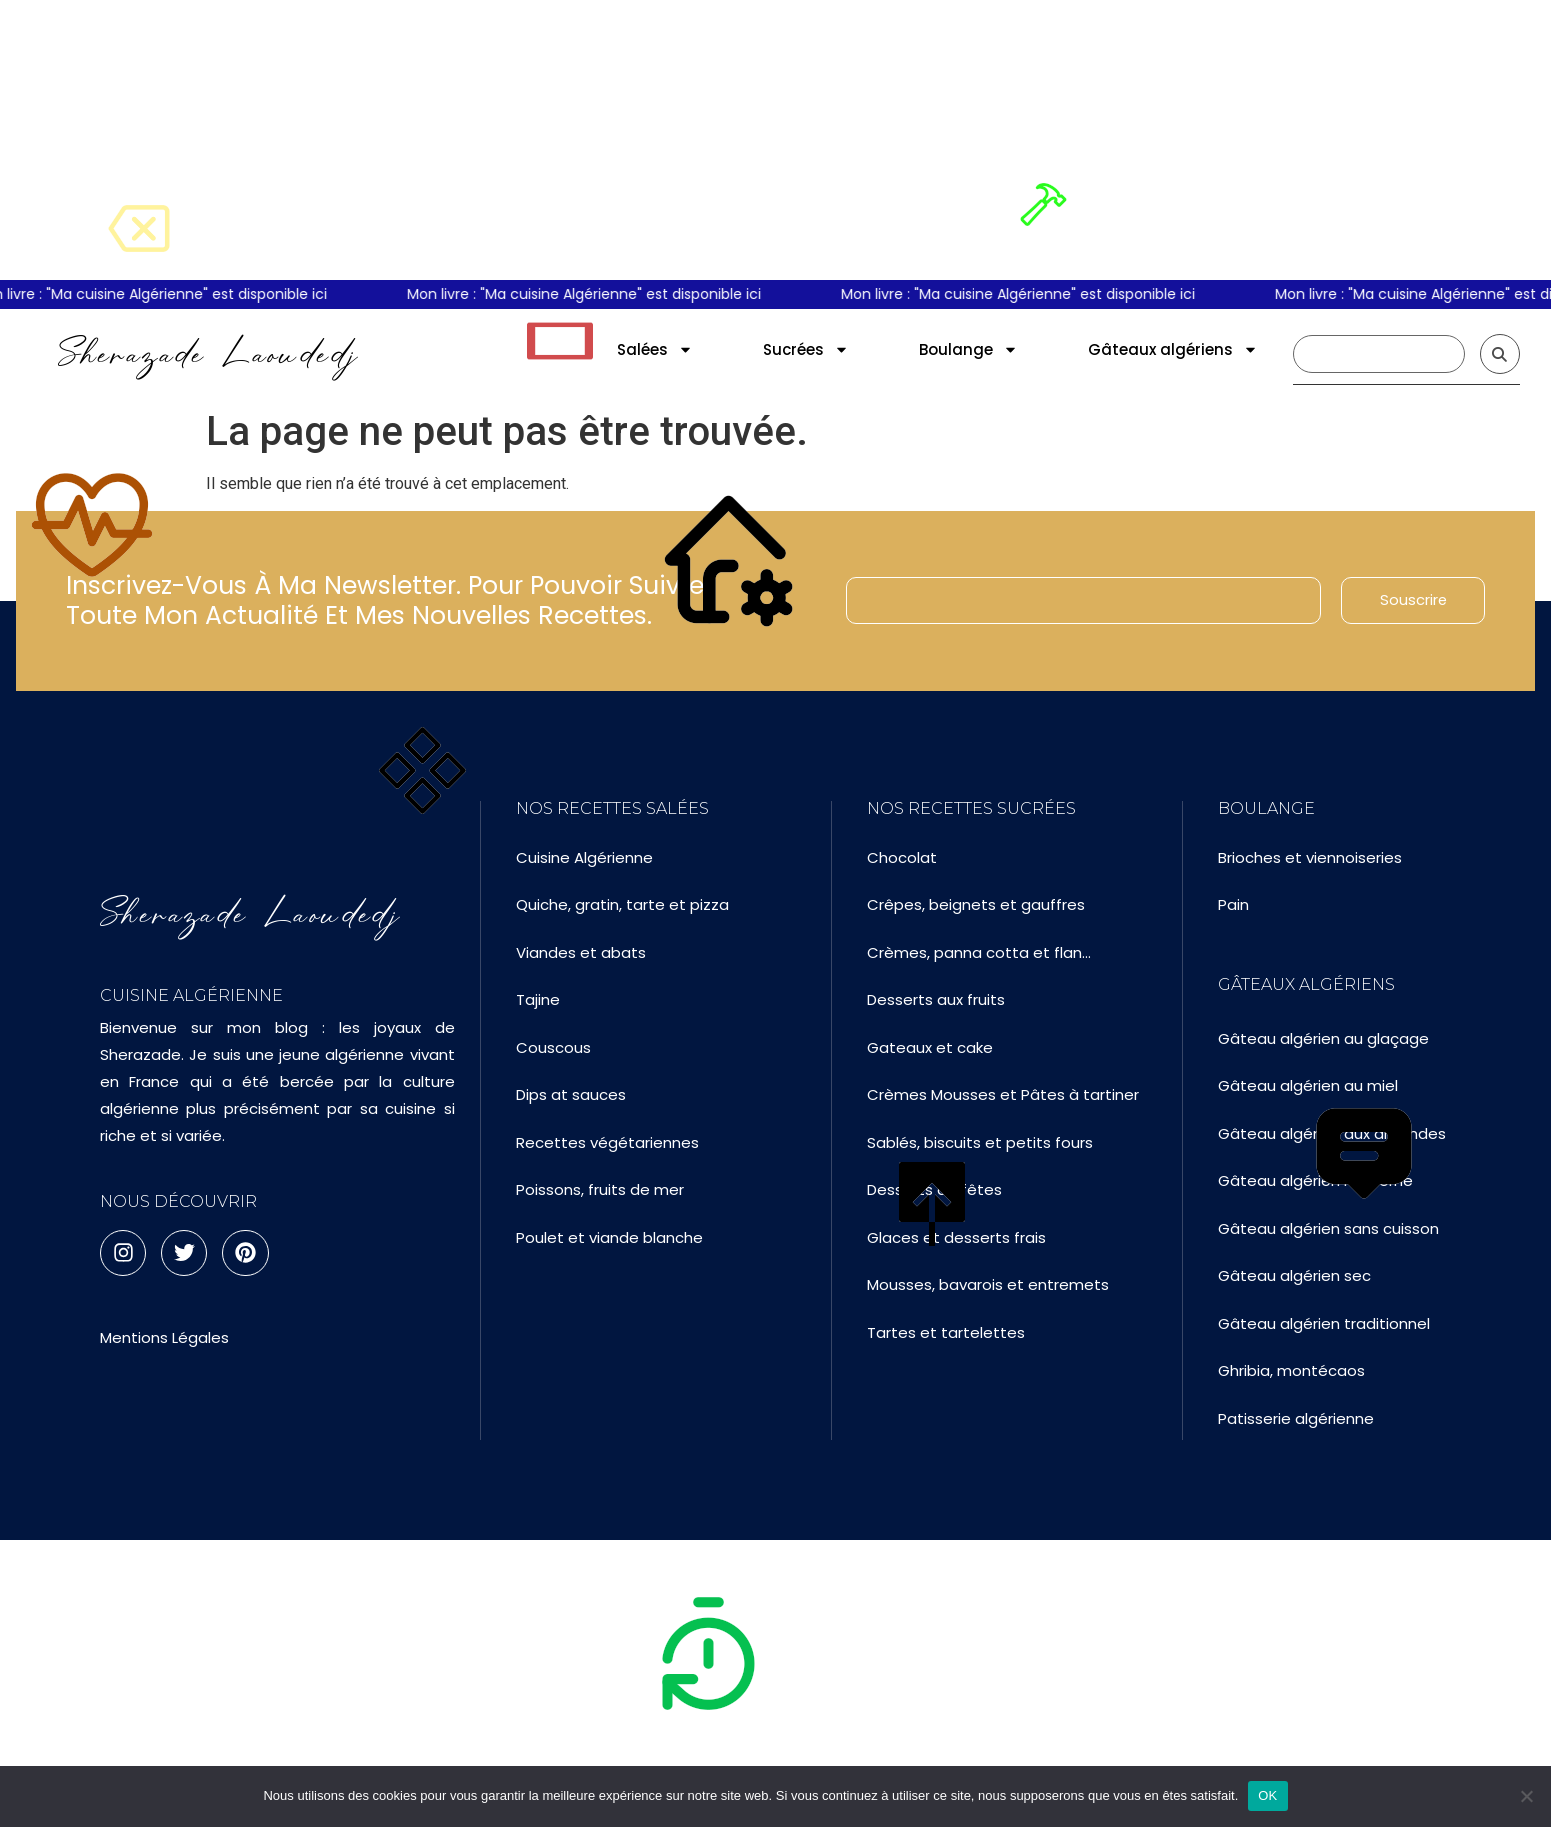  I want to click on access quick actions or app grid, so click(422, 770).